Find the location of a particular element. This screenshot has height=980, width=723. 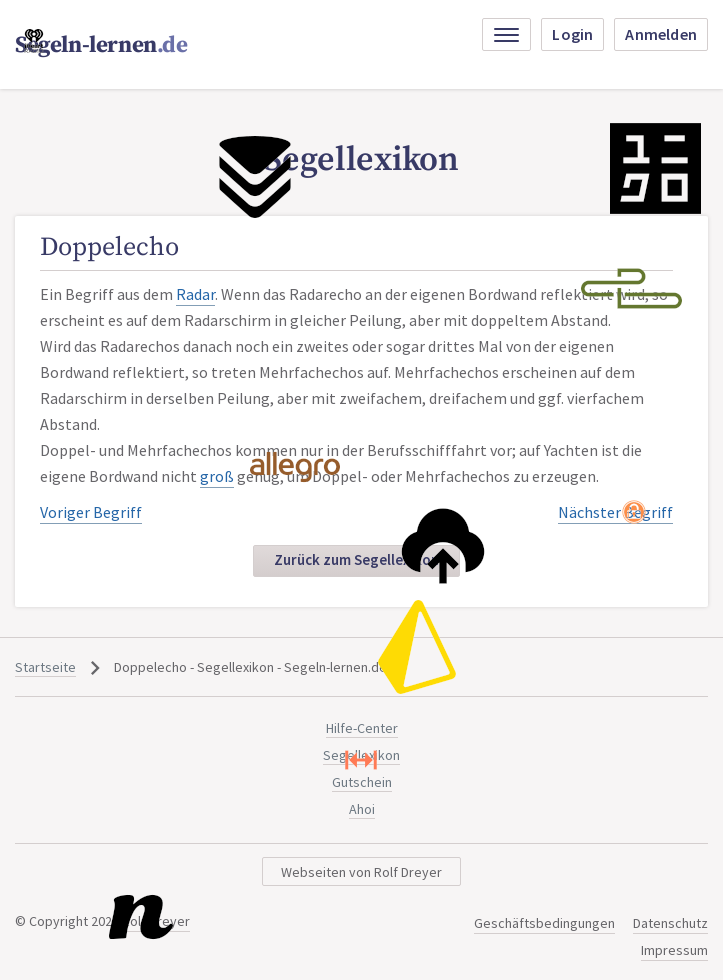

VictoriaMetrics logo is located at coordinates (255, 177).